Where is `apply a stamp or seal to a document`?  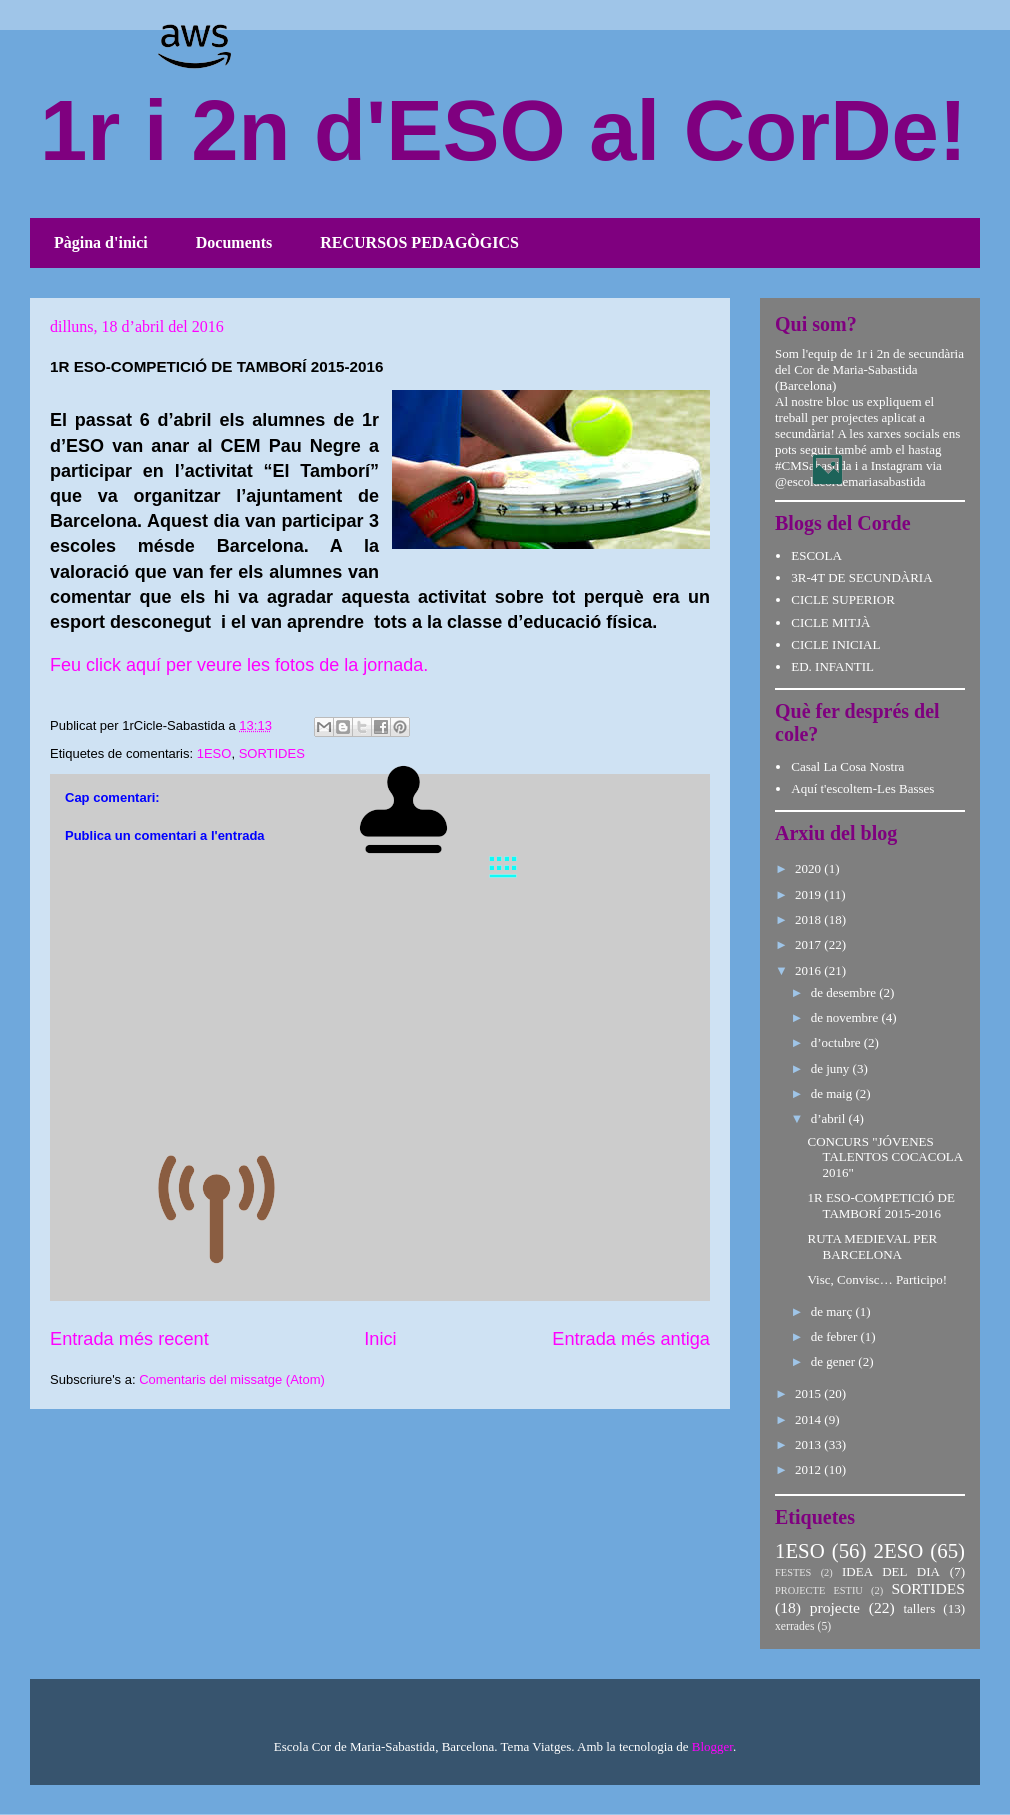
apply a stamp or seal to a document is located at coordinates (403, 809).